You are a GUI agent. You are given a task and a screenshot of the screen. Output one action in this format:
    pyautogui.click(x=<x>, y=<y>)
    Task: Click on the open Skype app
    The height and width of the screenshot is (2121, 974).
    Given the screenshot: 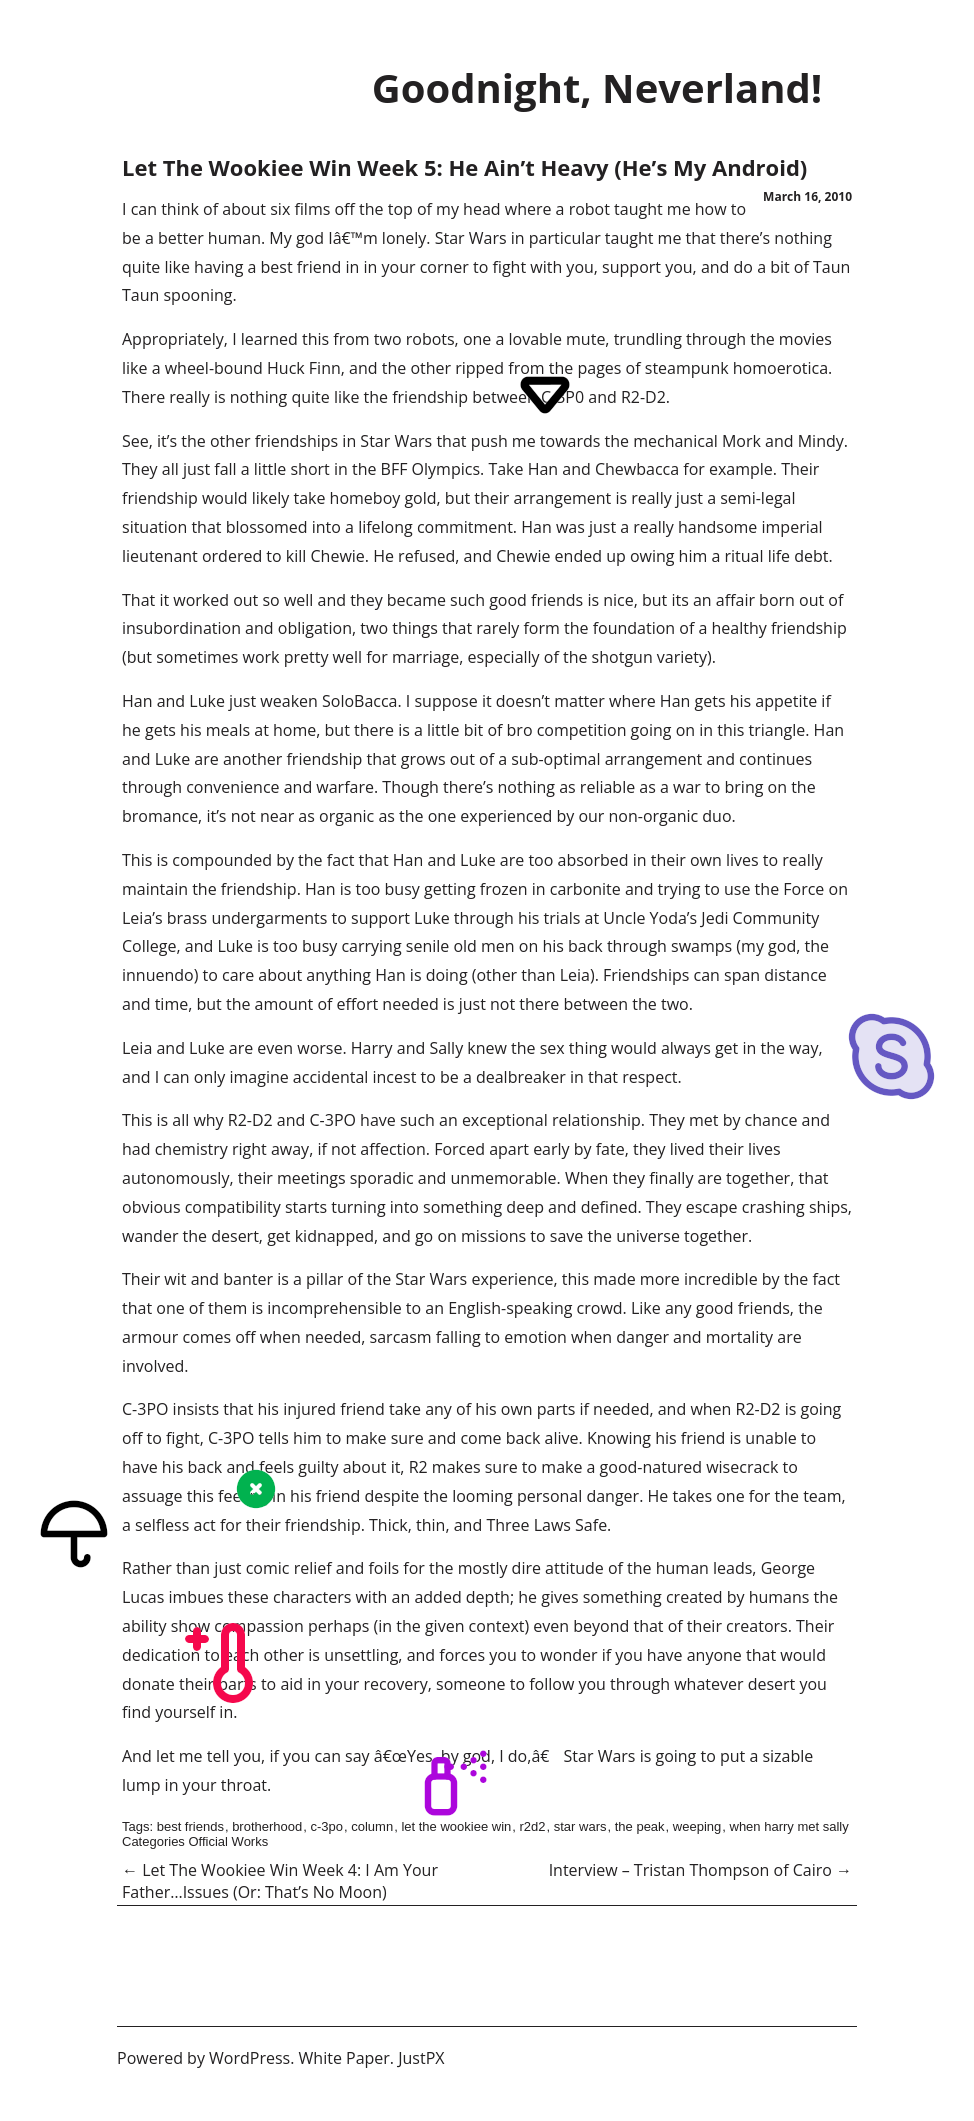 What is the action you would take?
    pyautogui.click(x=891, y=1056)
    